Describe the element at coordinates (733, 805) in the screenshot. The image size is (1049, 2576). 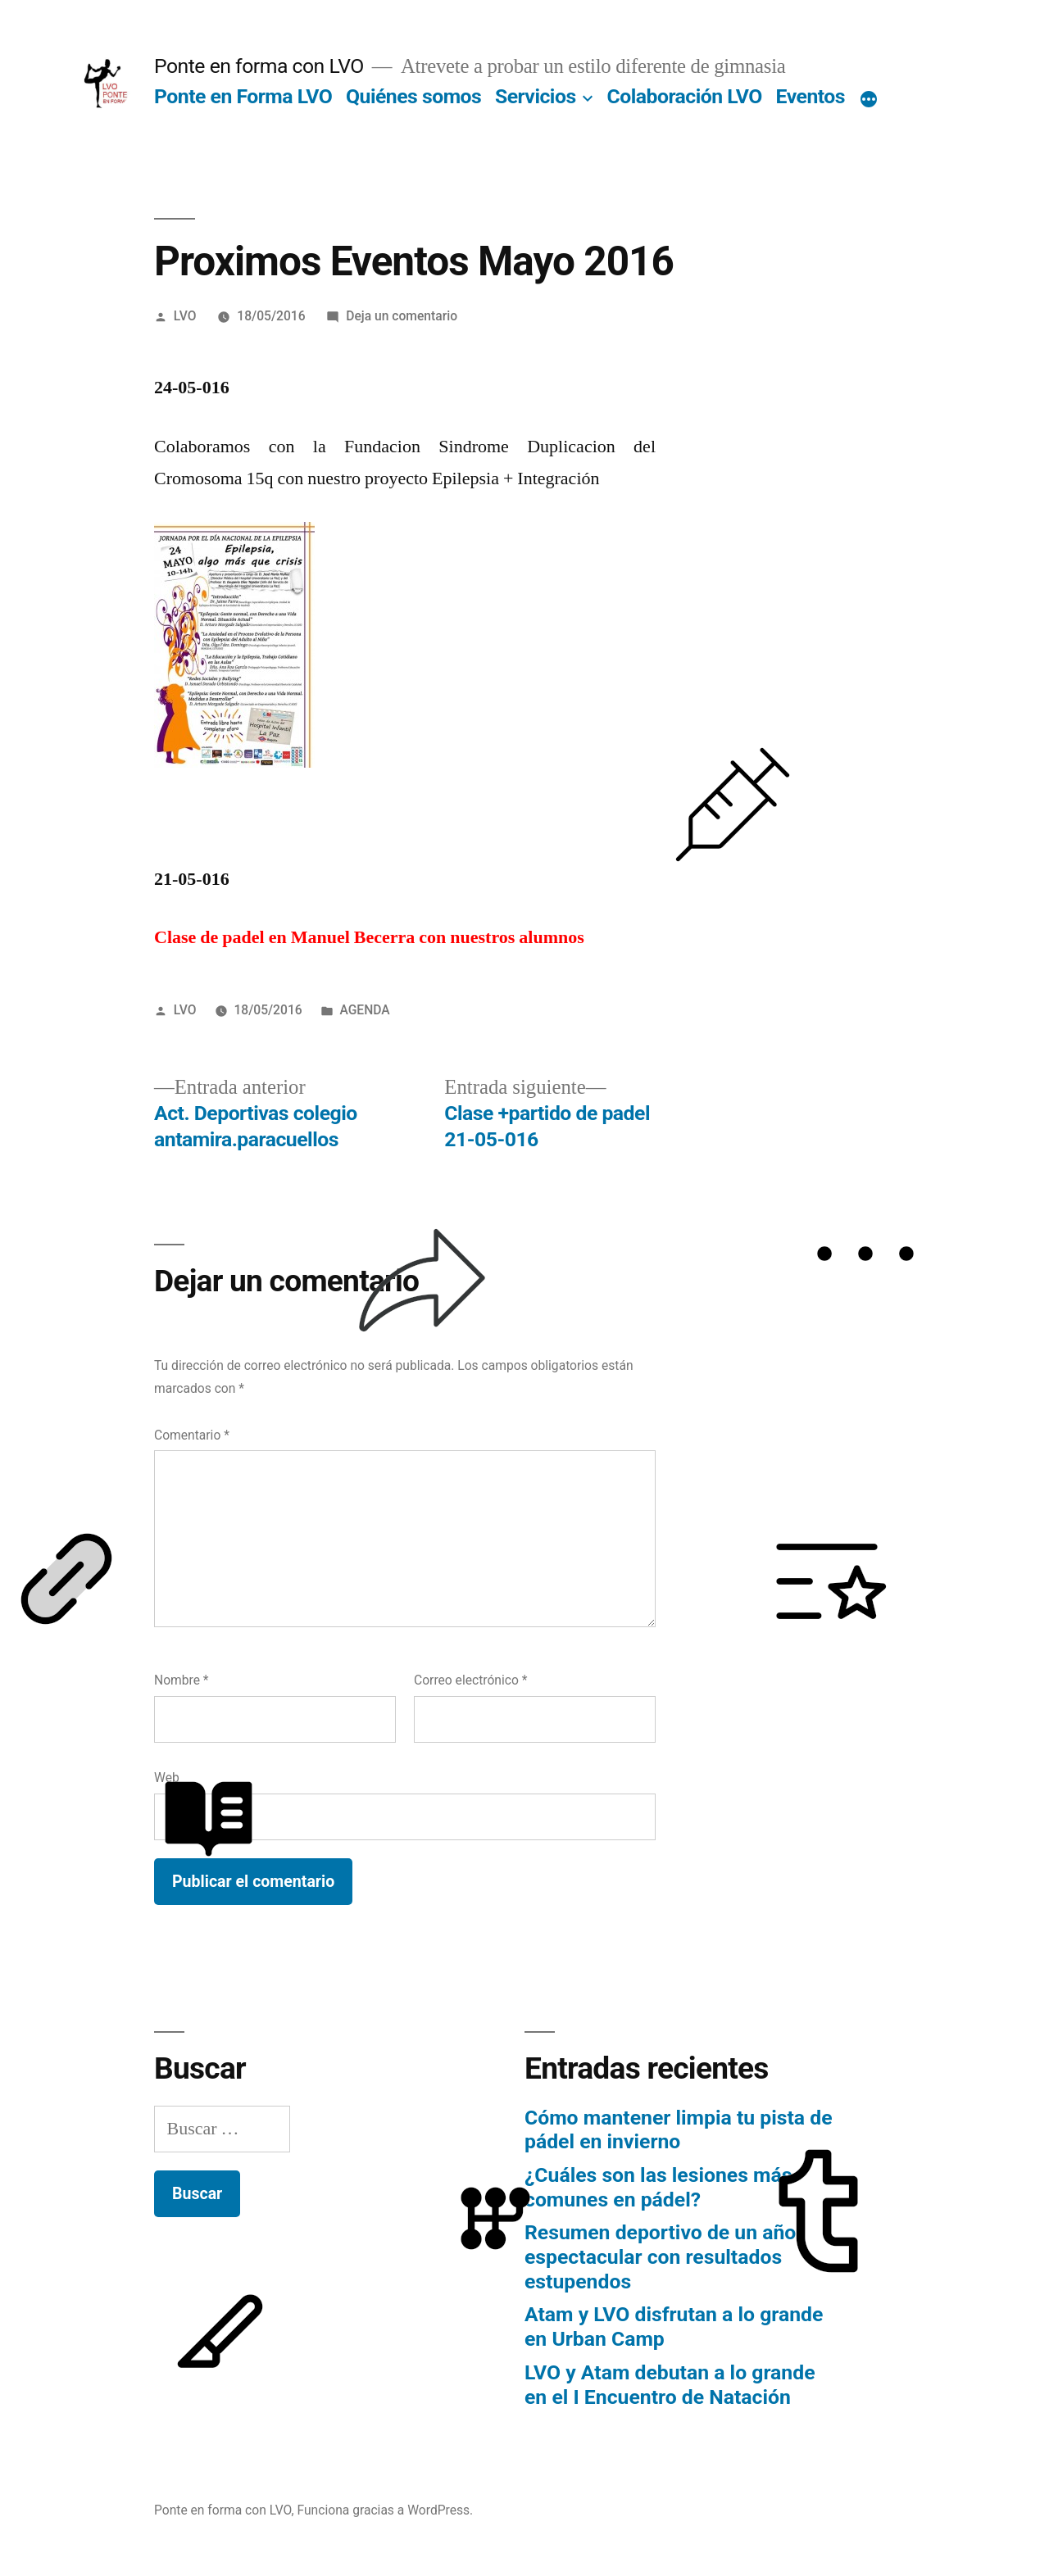
I see `access vaccination or immunization records` at that location.